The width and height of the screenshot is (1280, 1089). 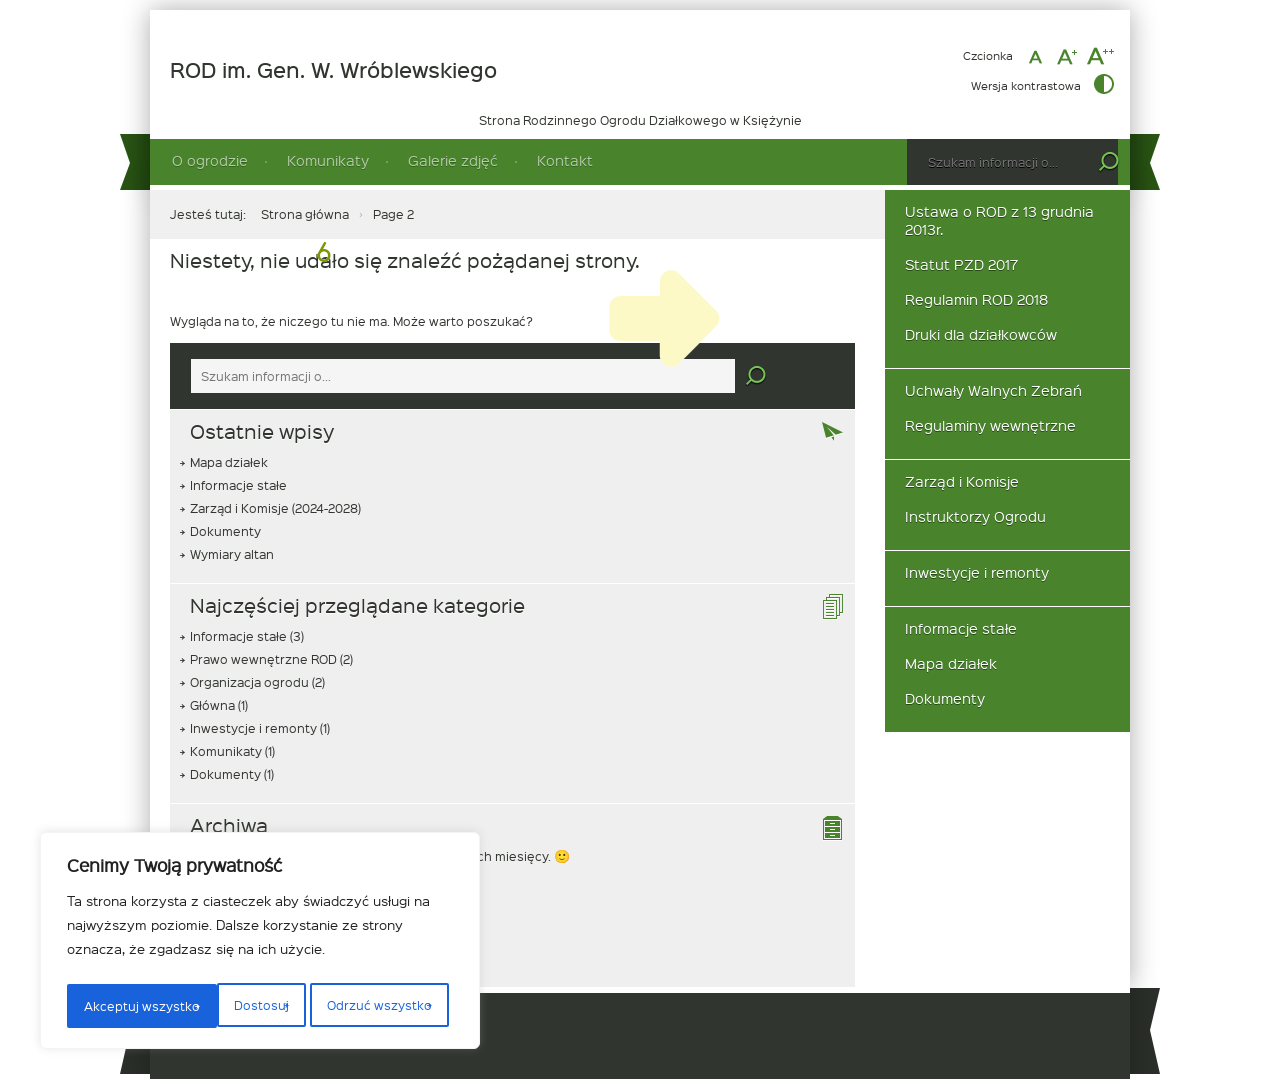 What do you see at coordinates (665, 318) in the screenshot?
I see `navigate to the next item or page` at bounding box center [665, 318].